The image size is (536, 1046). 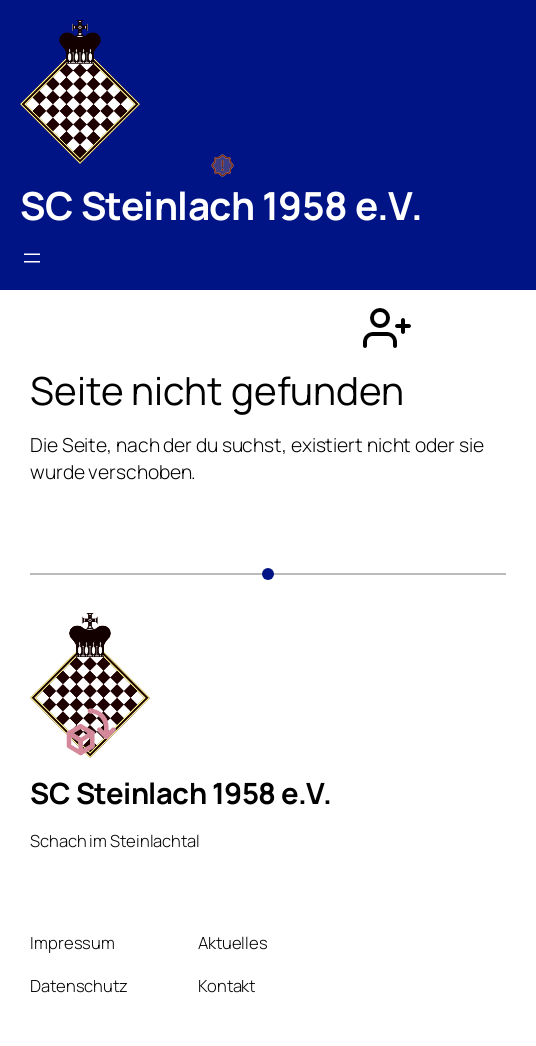 What do you see at coordinates (90, 732) in the screenshot?
I see `rotate object in 3d space` at bounding box center [90, 732].